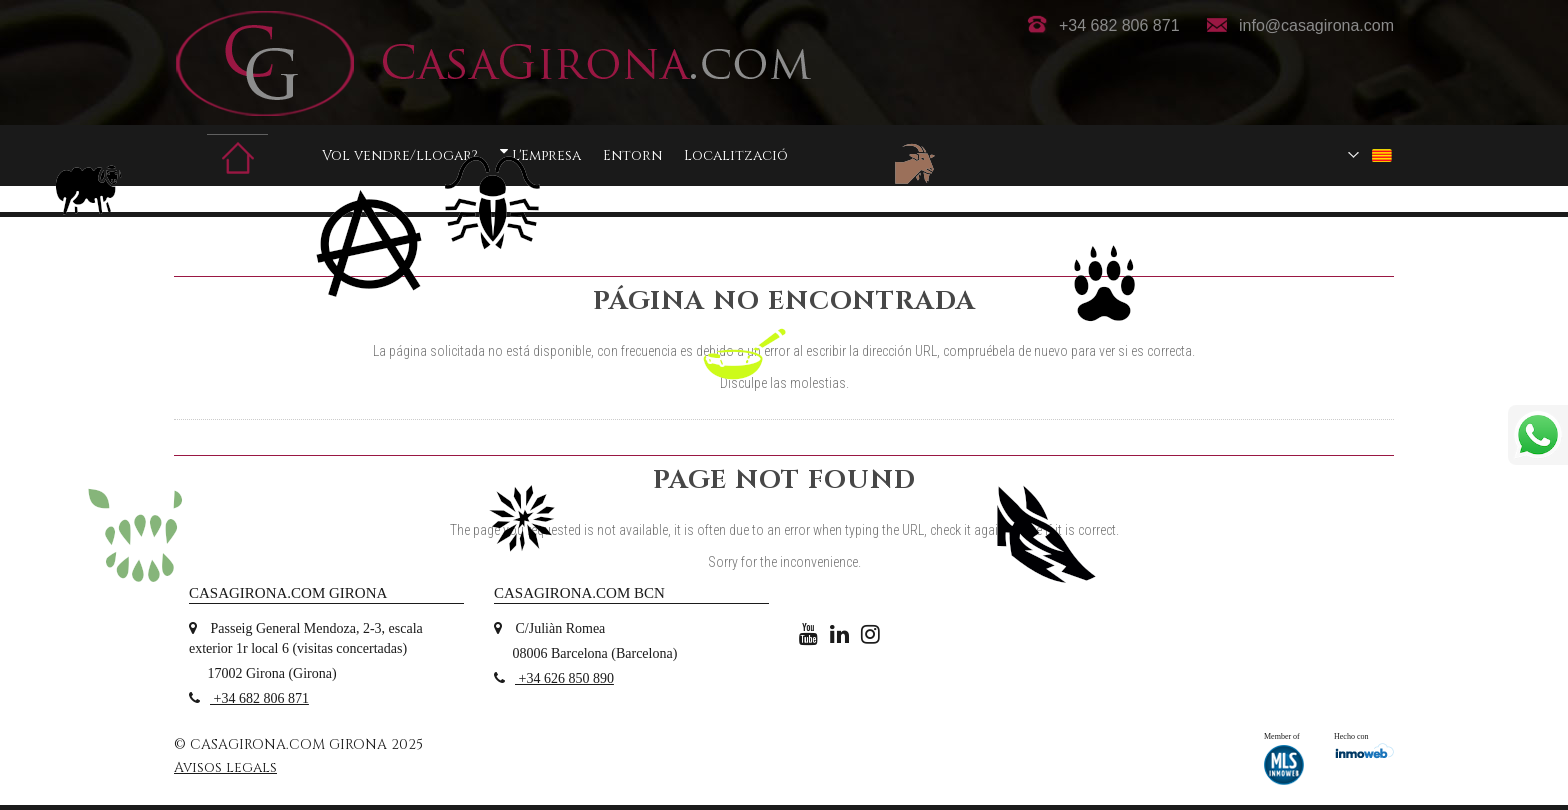 The height and width of the screenshot is (810, 1568). I want to click on access pet-related features or settings, so click(1103, 285).